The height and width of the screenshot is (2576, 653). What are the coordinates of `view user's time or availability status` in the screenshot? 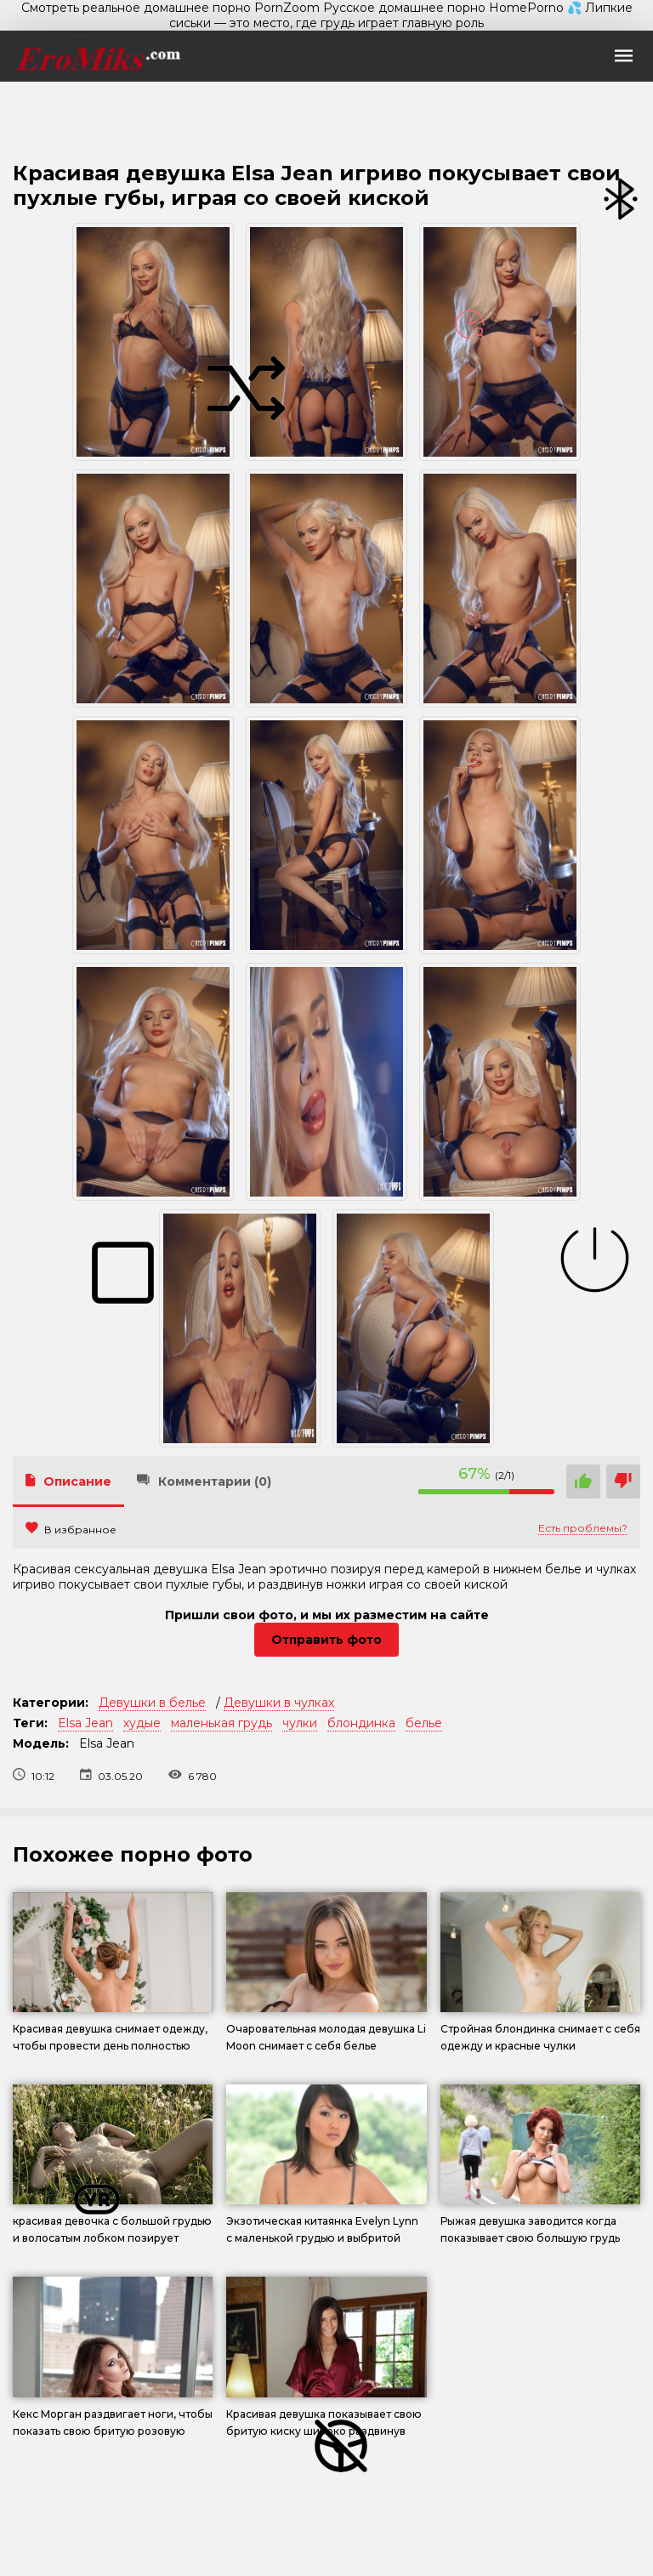 It's located at (469, 324).